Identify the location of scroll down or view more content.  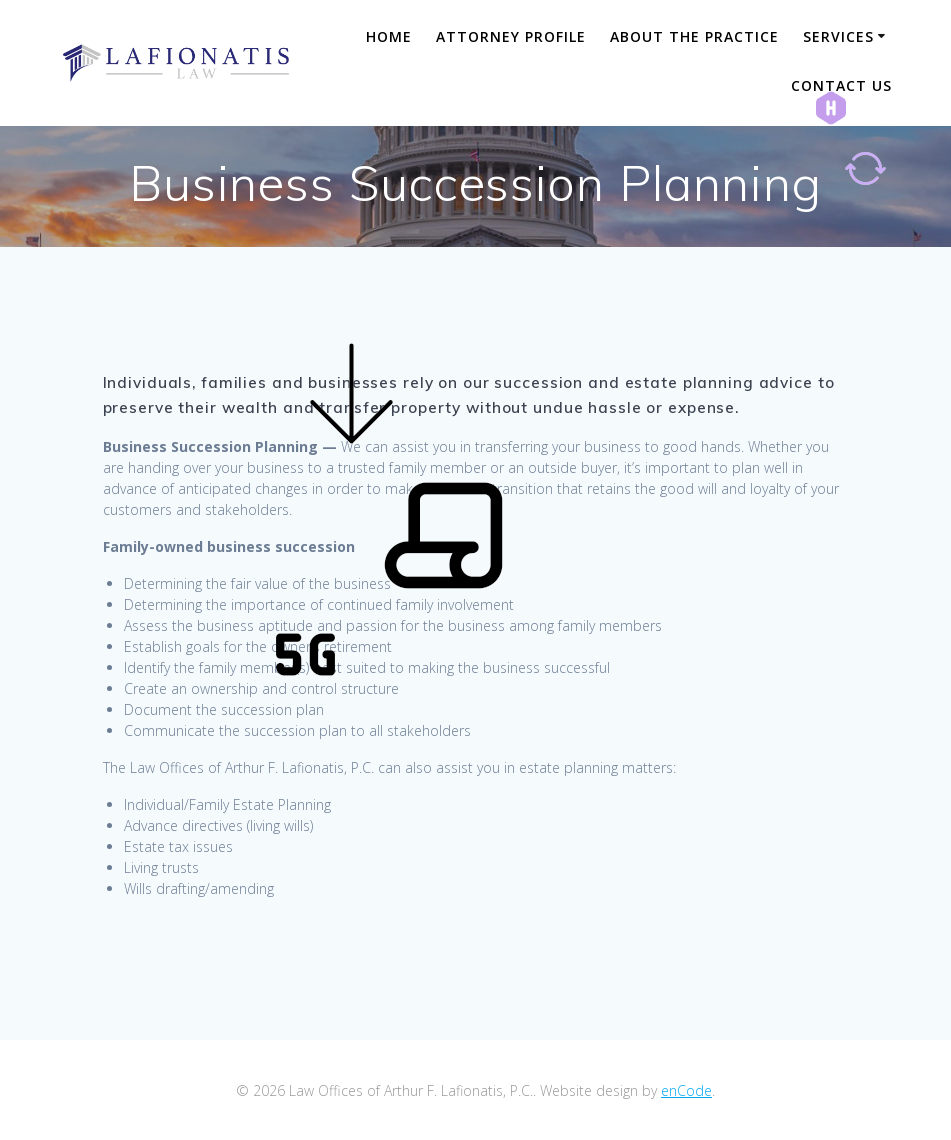
(351, 393).